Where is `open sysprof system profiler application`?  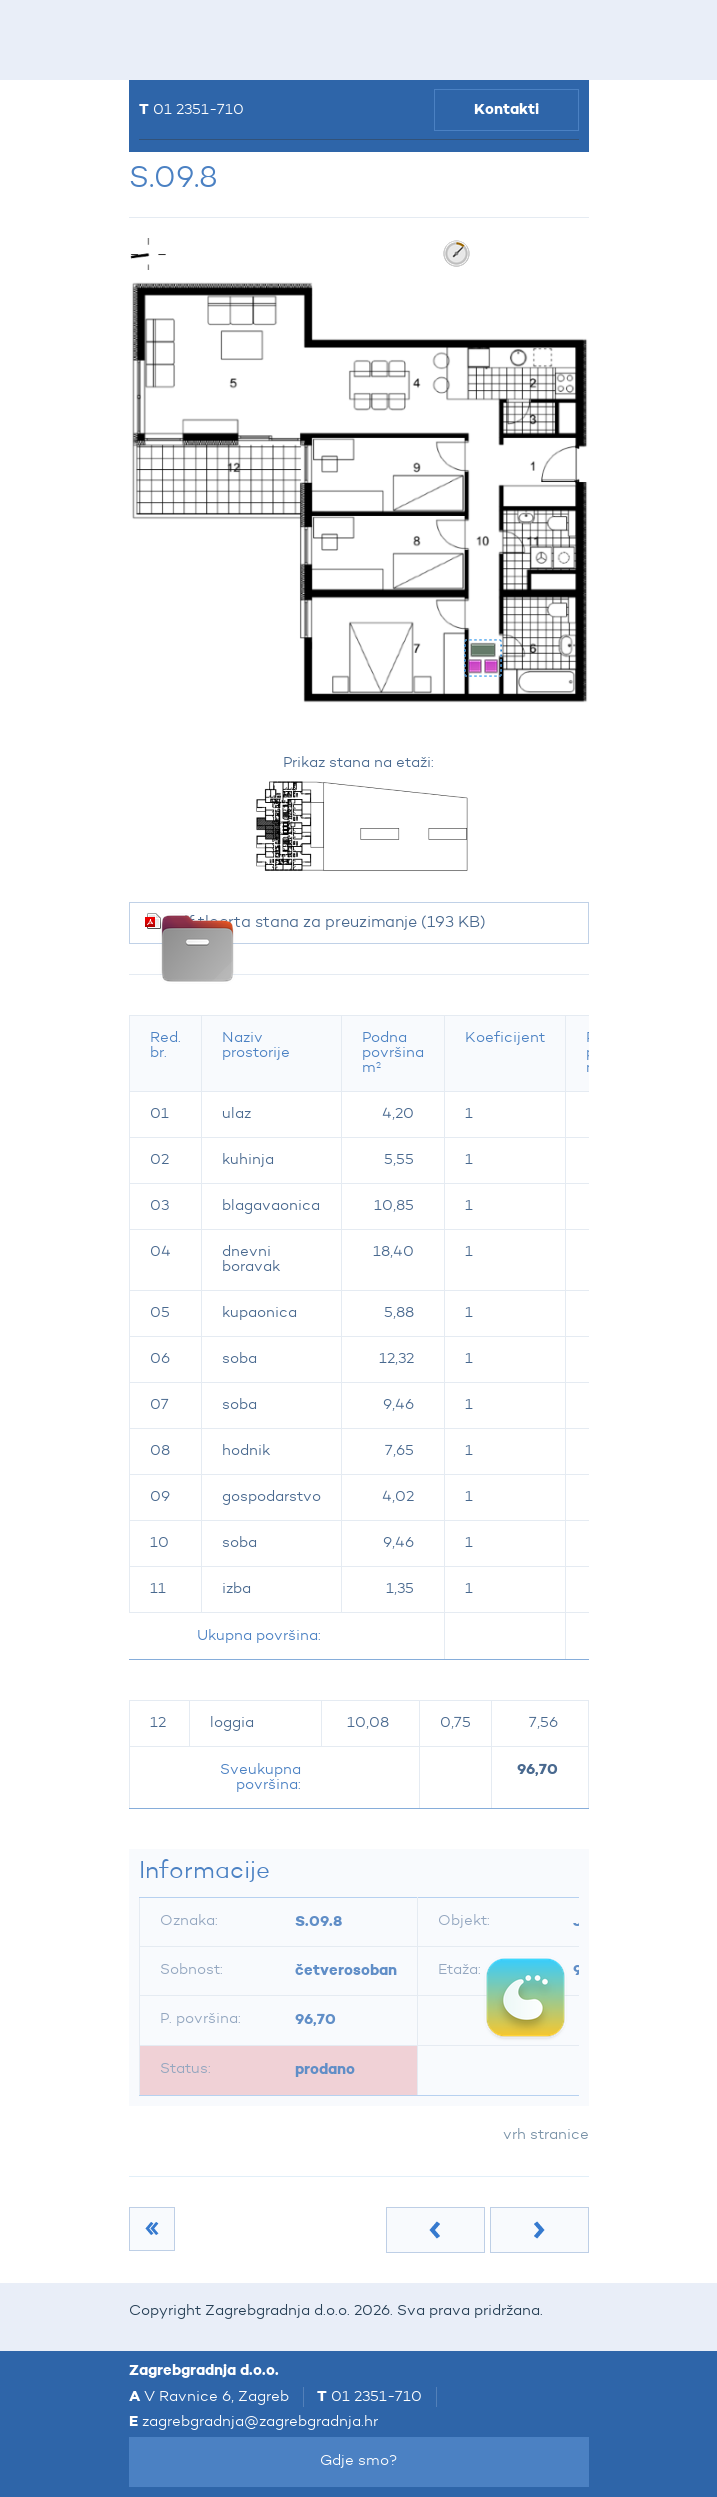 open sysprof system profiler application is located at coordinates (456, 253).